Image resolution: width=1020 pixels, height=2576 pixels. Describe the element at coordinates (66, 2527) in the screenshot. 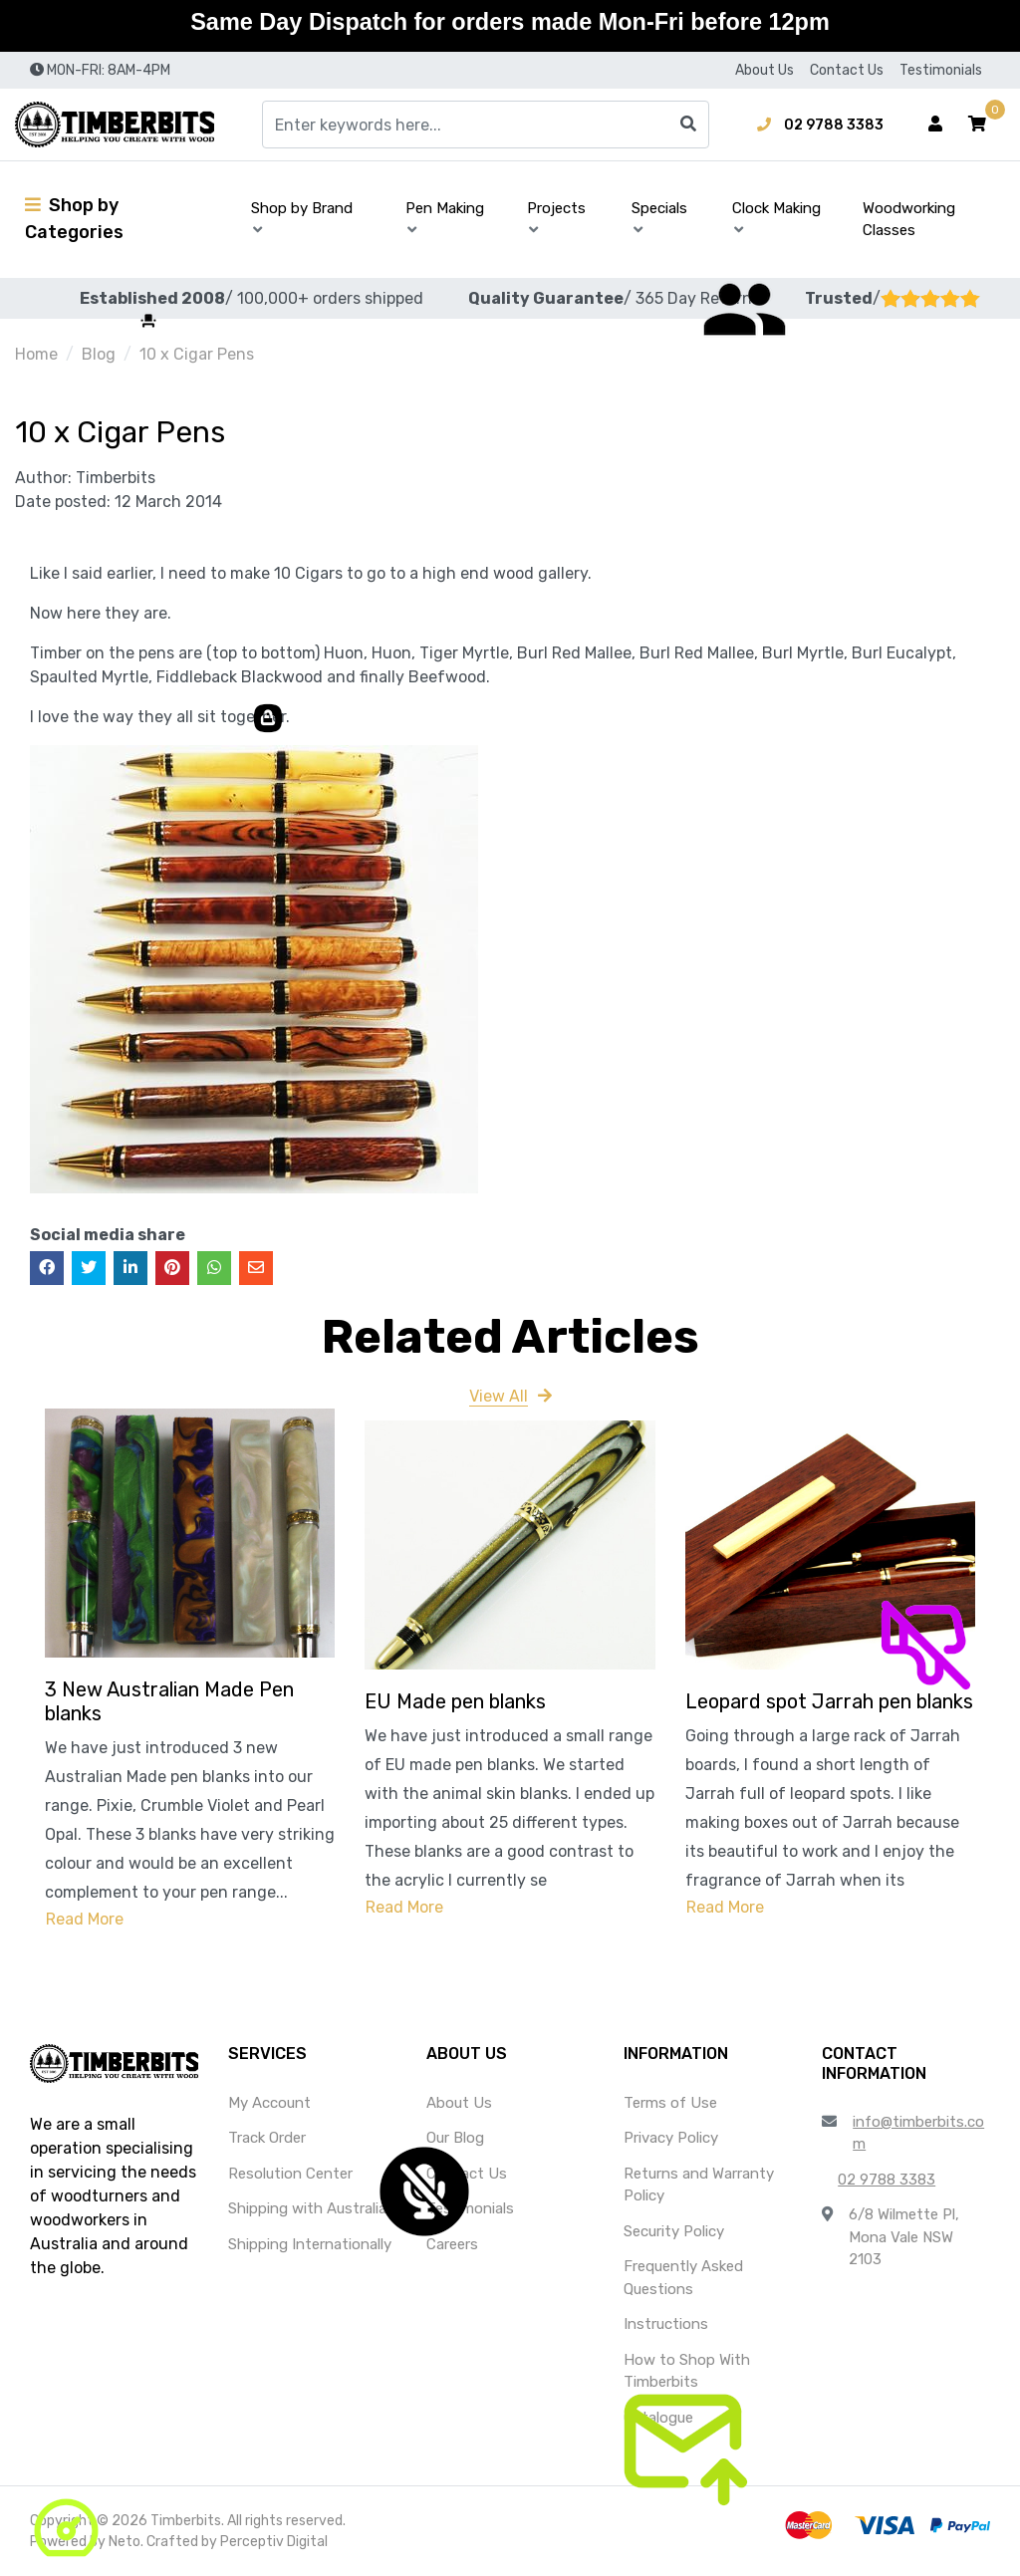

I see `access your dashboard or control panel` at that location.